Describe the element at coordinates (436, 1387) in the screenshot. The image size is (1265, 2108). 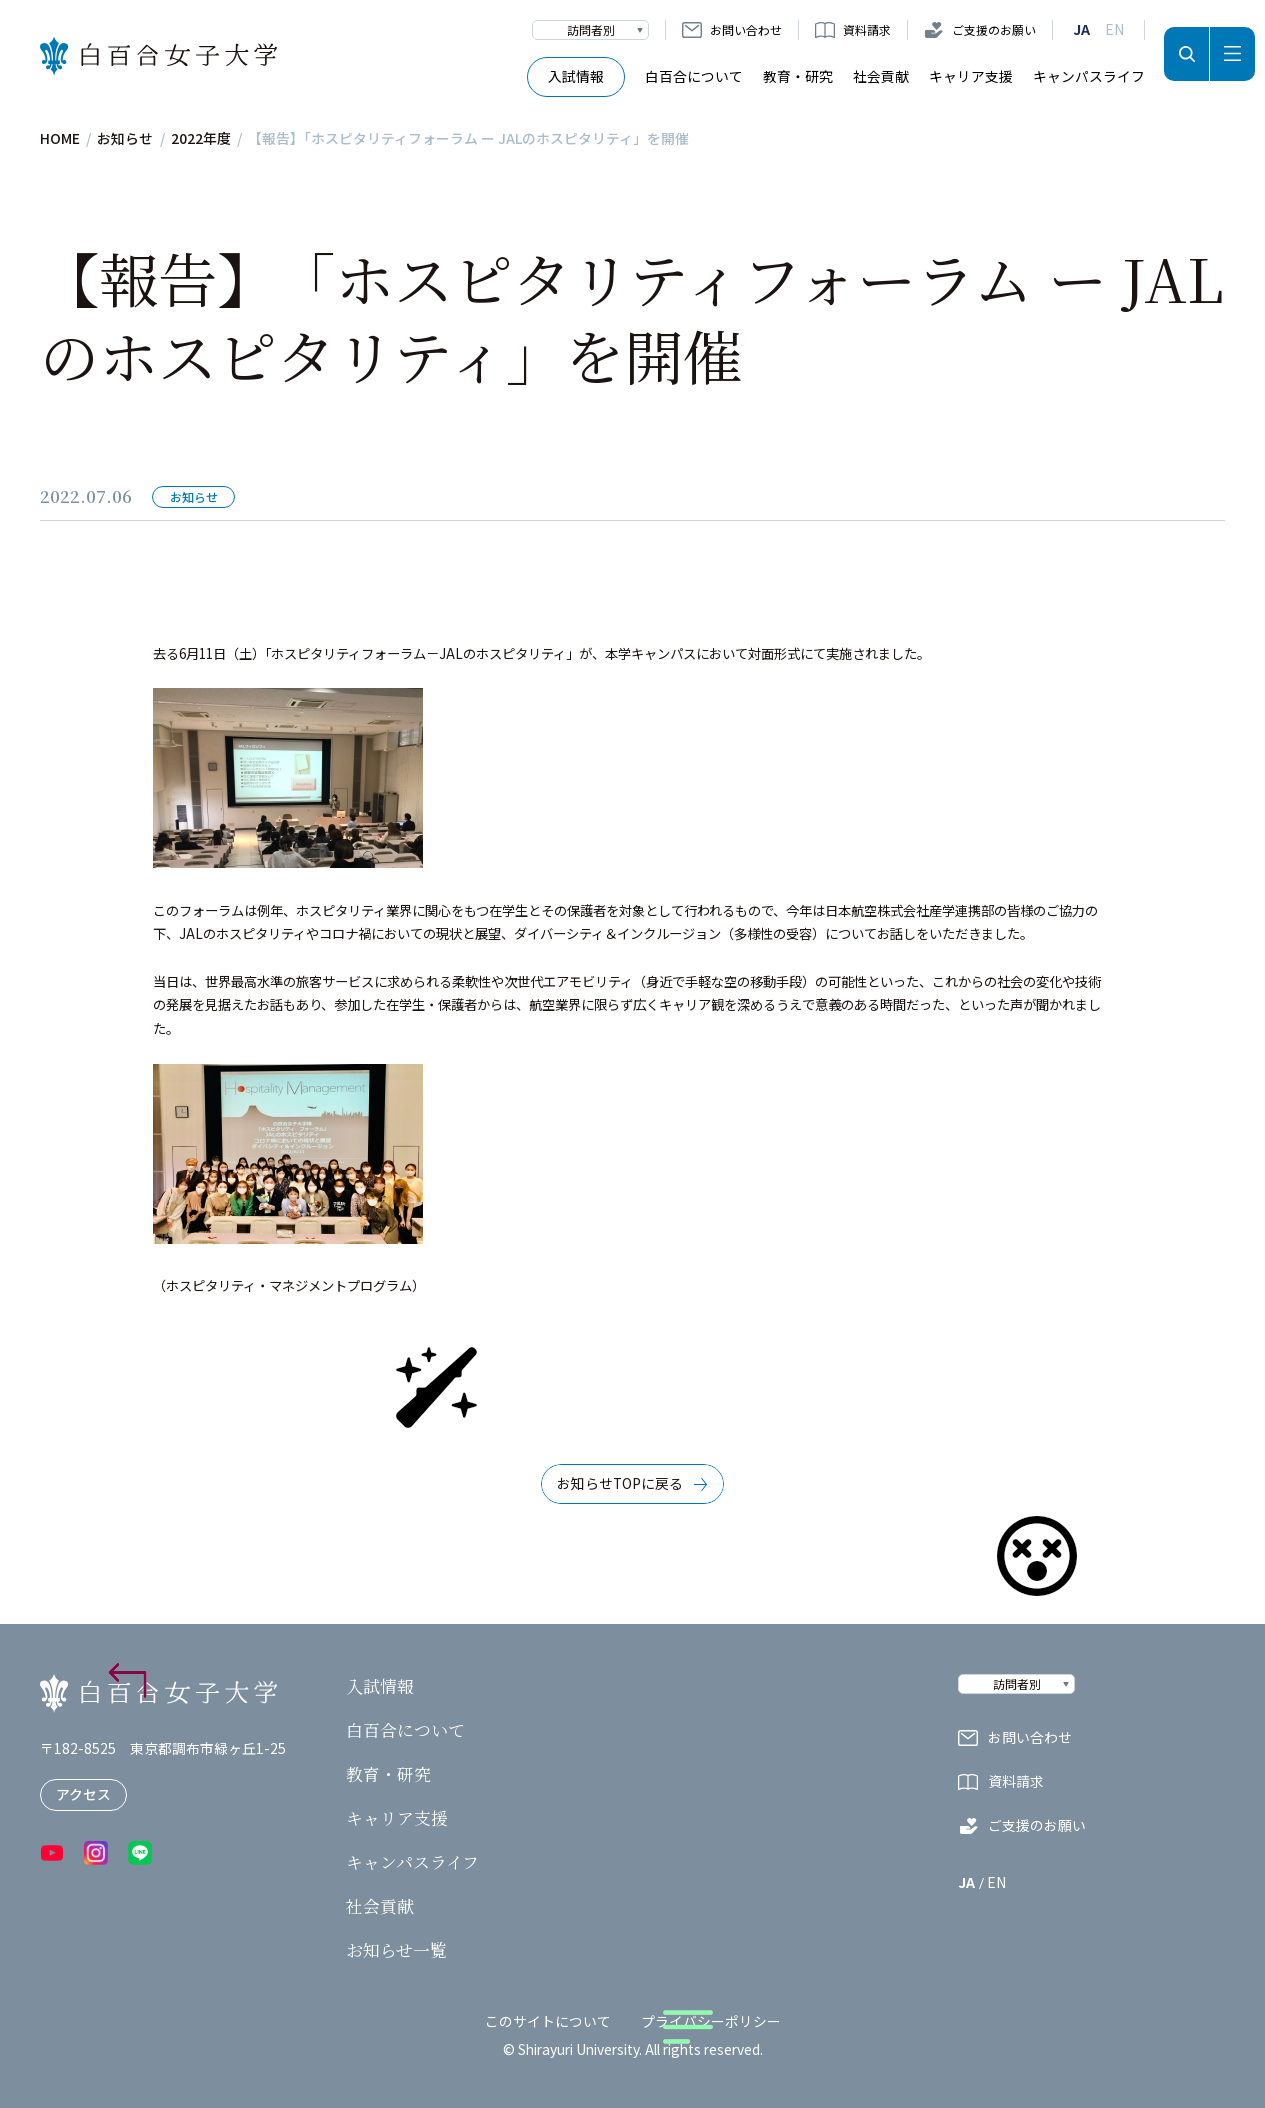
I see `apply magic or automatic enhancements` at that location.